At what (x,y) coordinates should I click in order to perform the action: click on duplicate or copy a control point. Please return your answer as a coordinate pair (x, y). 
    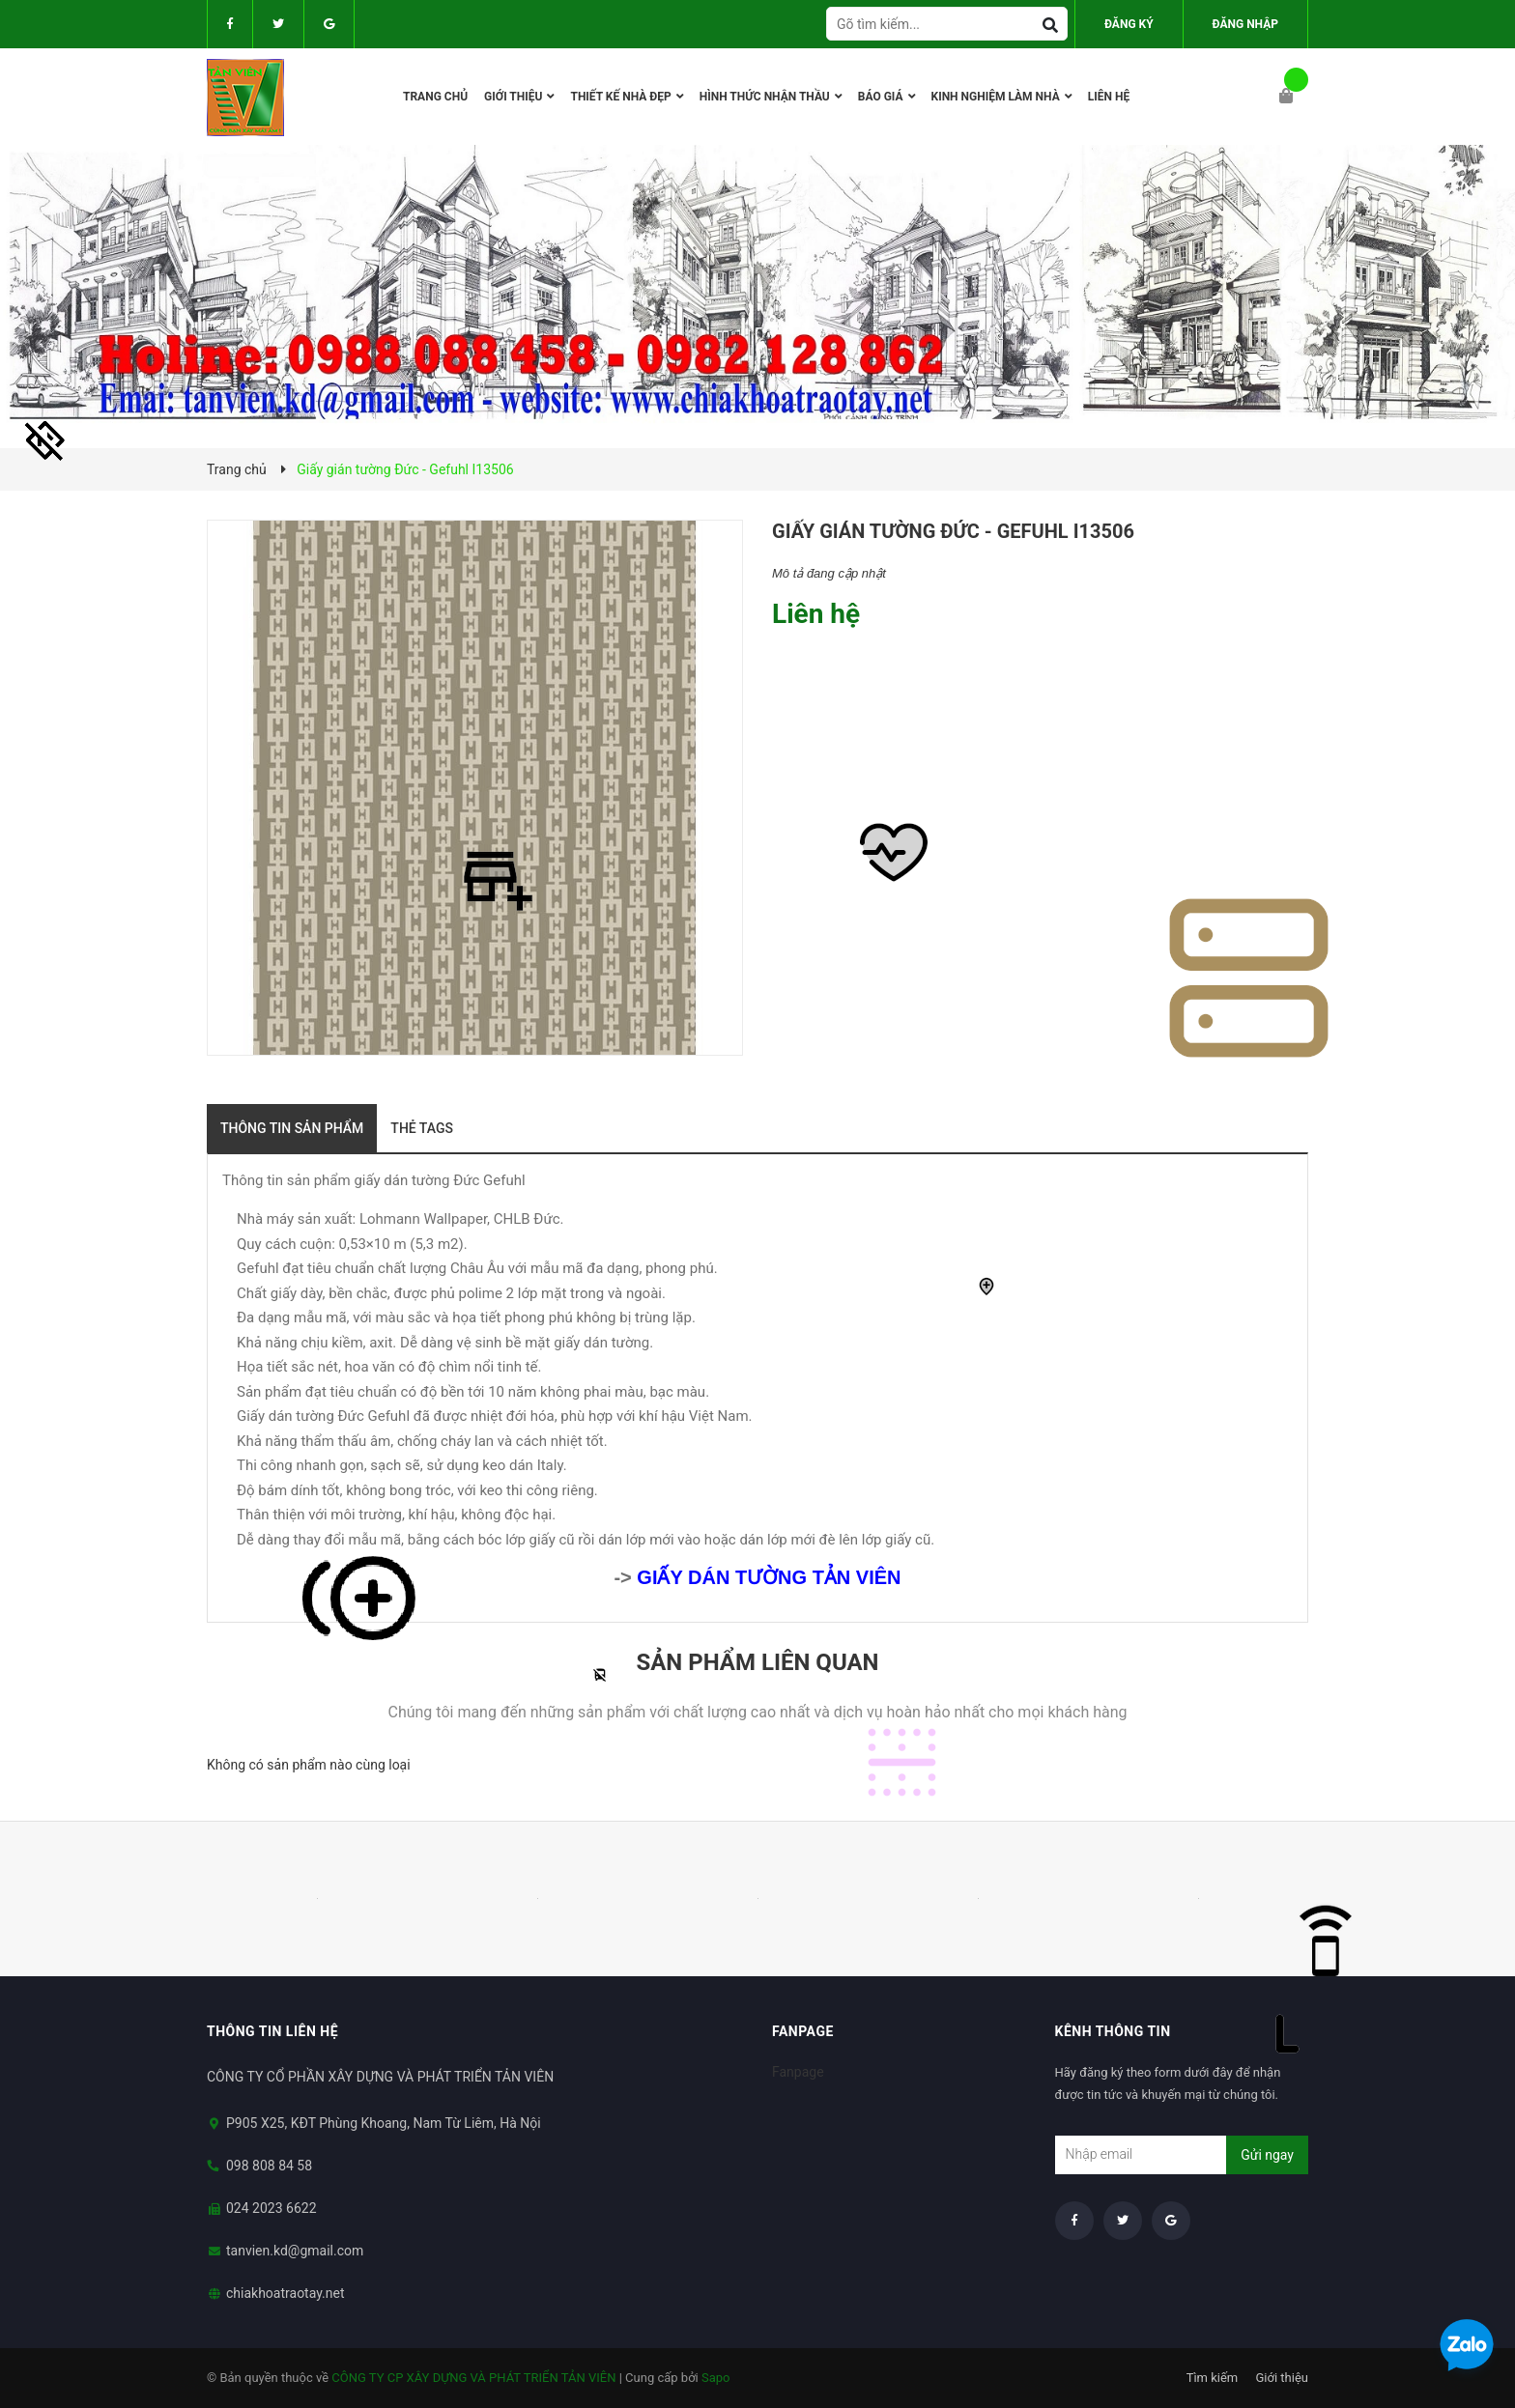
    Looking at the image, I should click on (358, 1598).